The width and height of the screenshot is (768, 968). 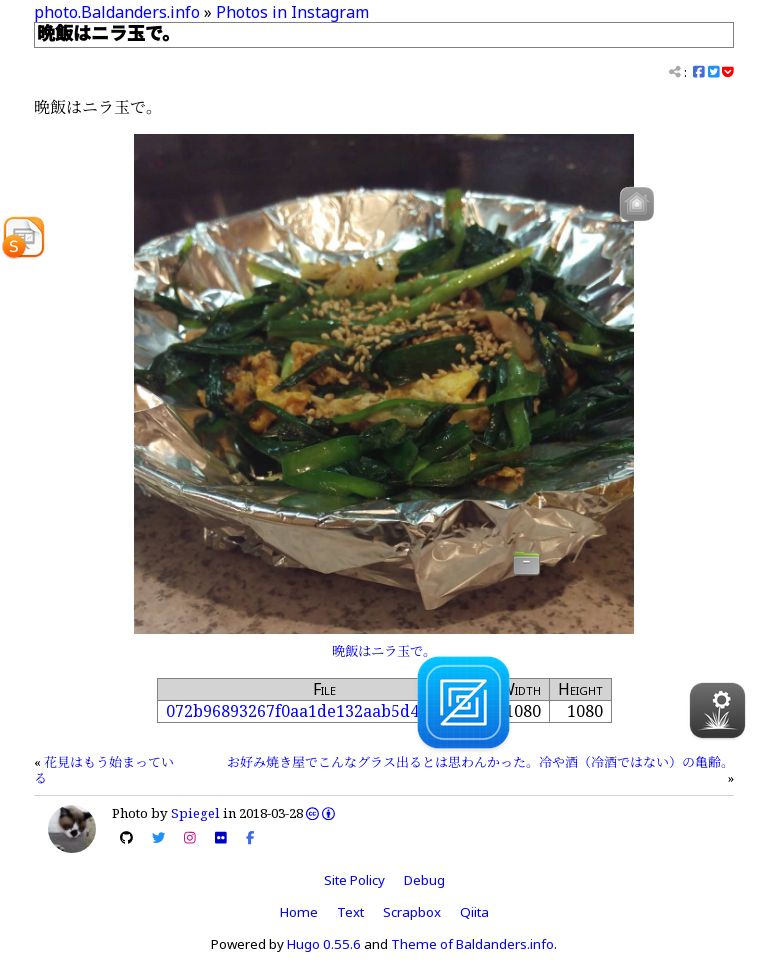 What do you see at coordinates (463, 702) in the screenshot?
I see `open Zed Preview code editor` at bounding box center [463, 702].